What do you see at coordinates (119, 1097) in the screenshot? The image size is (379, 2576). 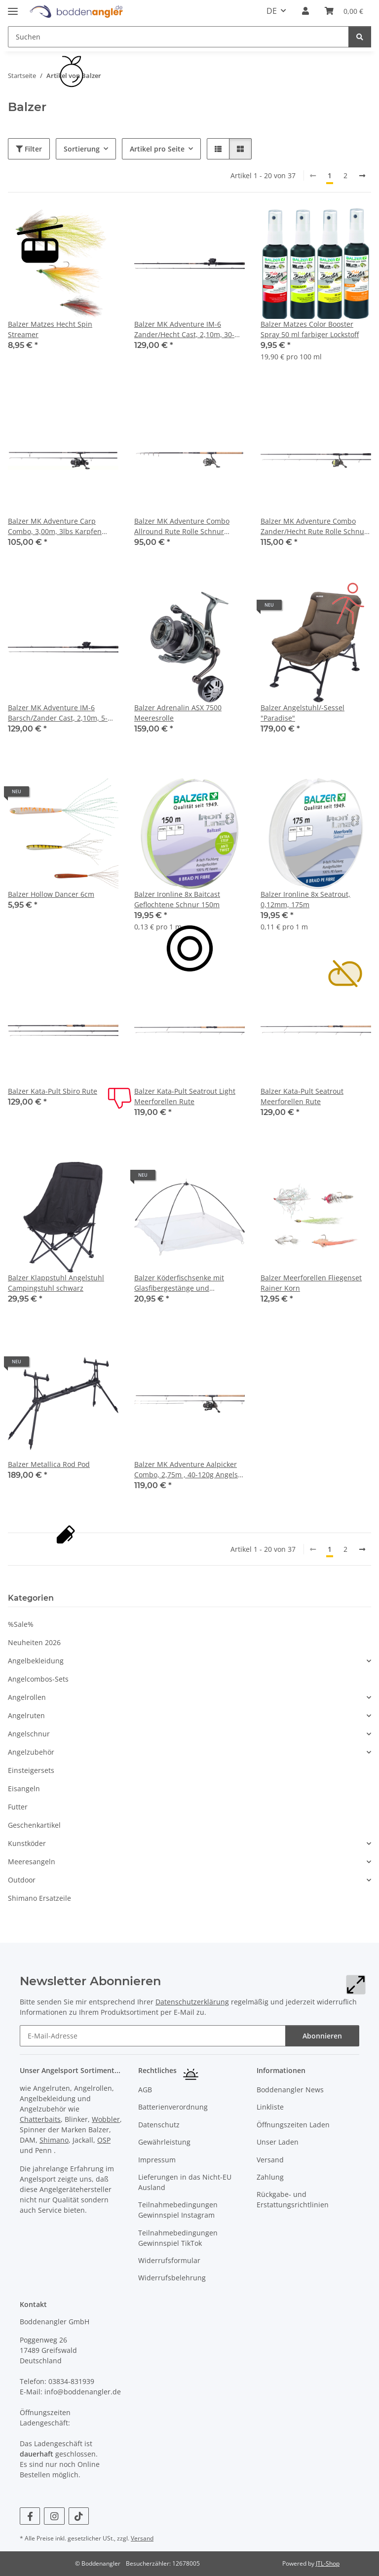 I see `dislike or downvote content` at bounding box center [119, 1097].